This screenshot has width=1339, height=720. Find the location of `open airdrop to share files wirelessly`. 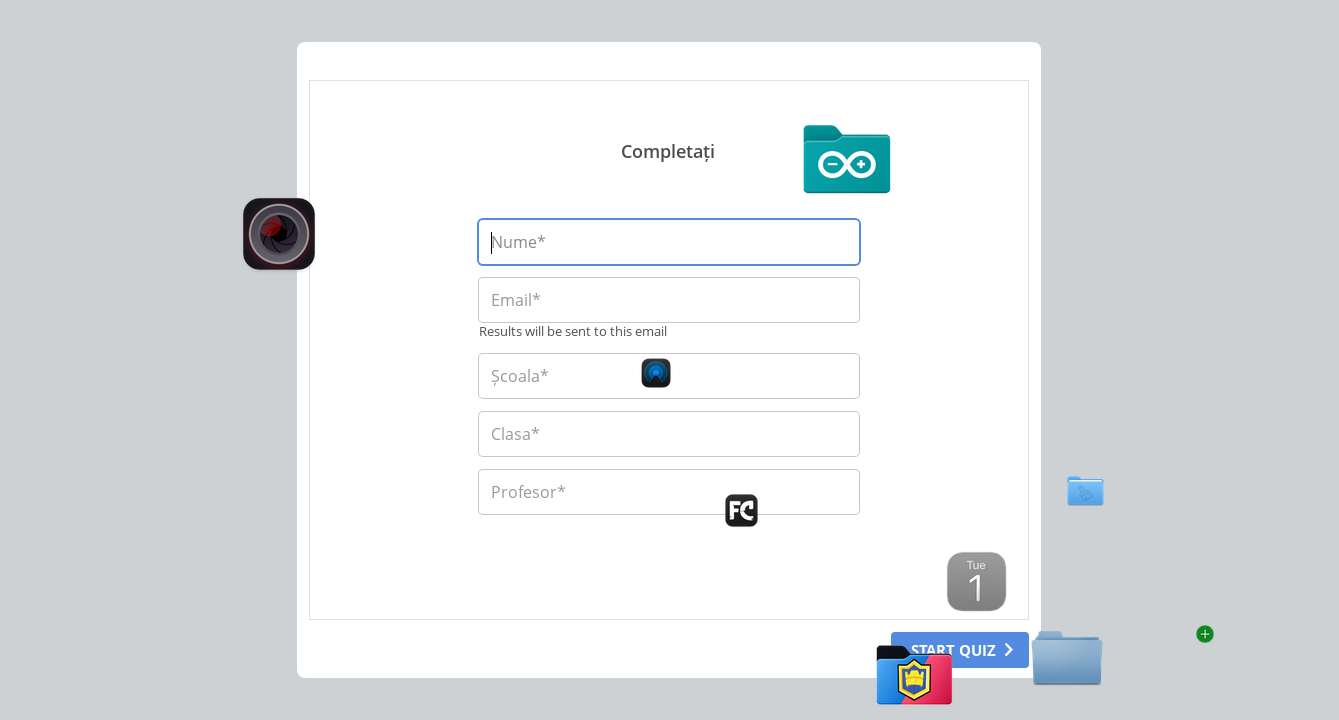

open airdrop to share files wirelessly is located at coordinates (656, 373).